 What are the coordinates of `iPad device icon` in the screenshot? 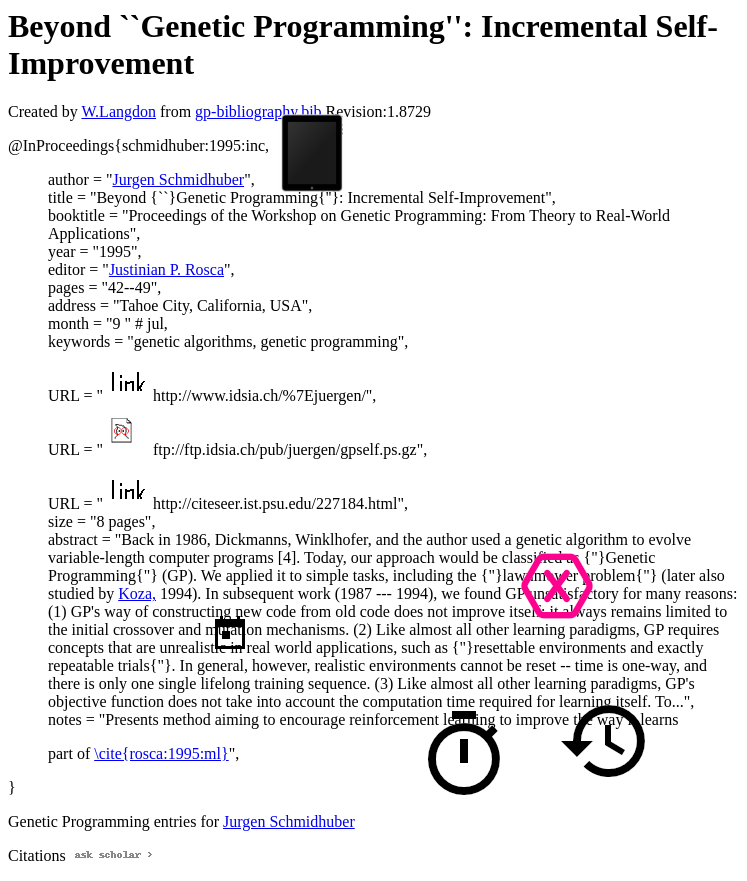 It's located at (312, 153).